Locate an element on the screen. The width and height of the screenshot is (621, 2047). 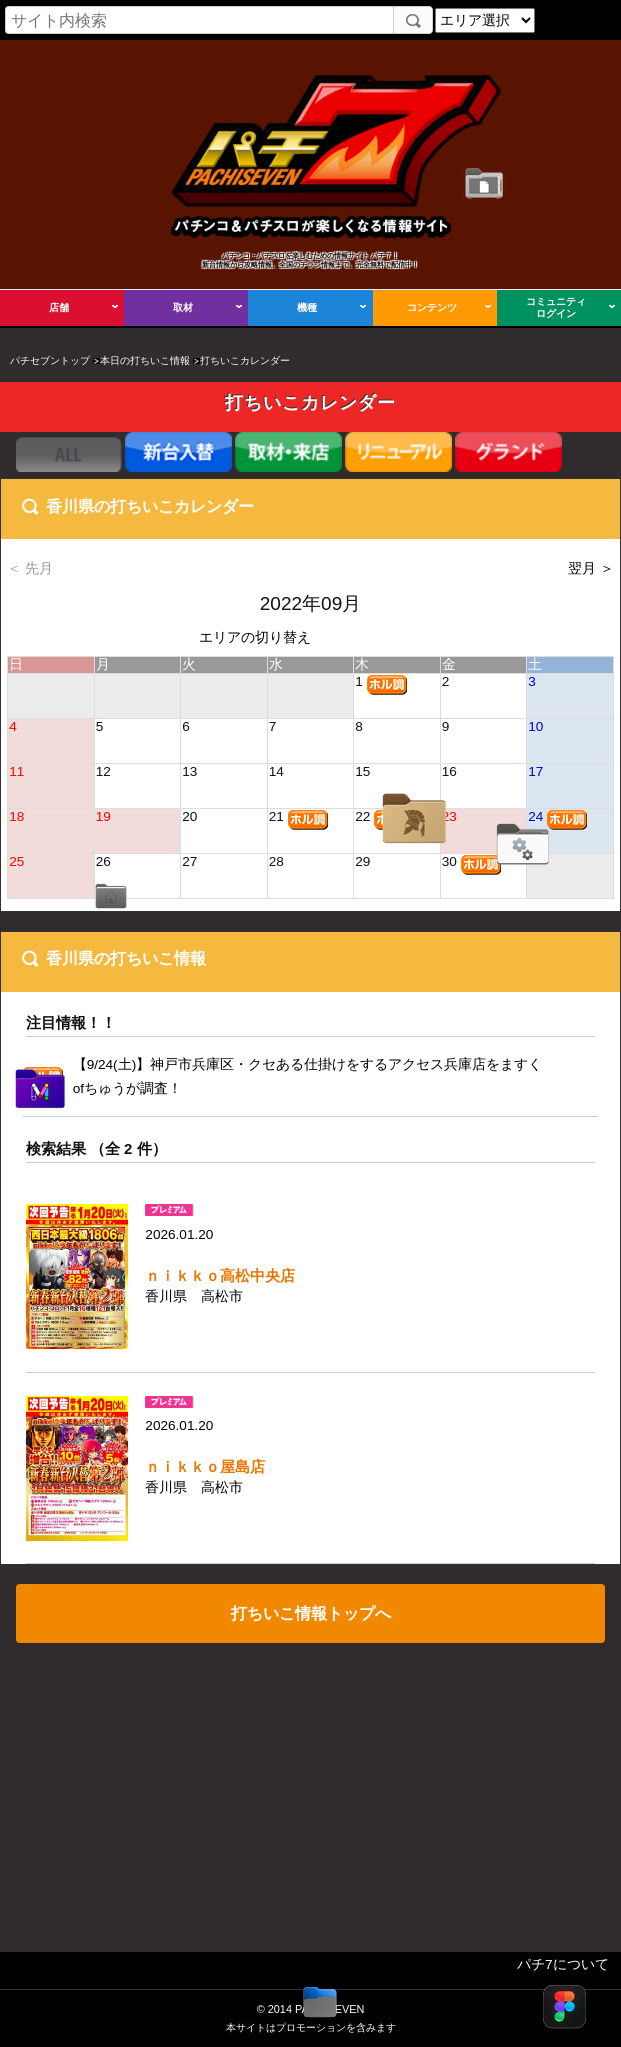
open a secure vault folder is located at coordinates (484, 184).